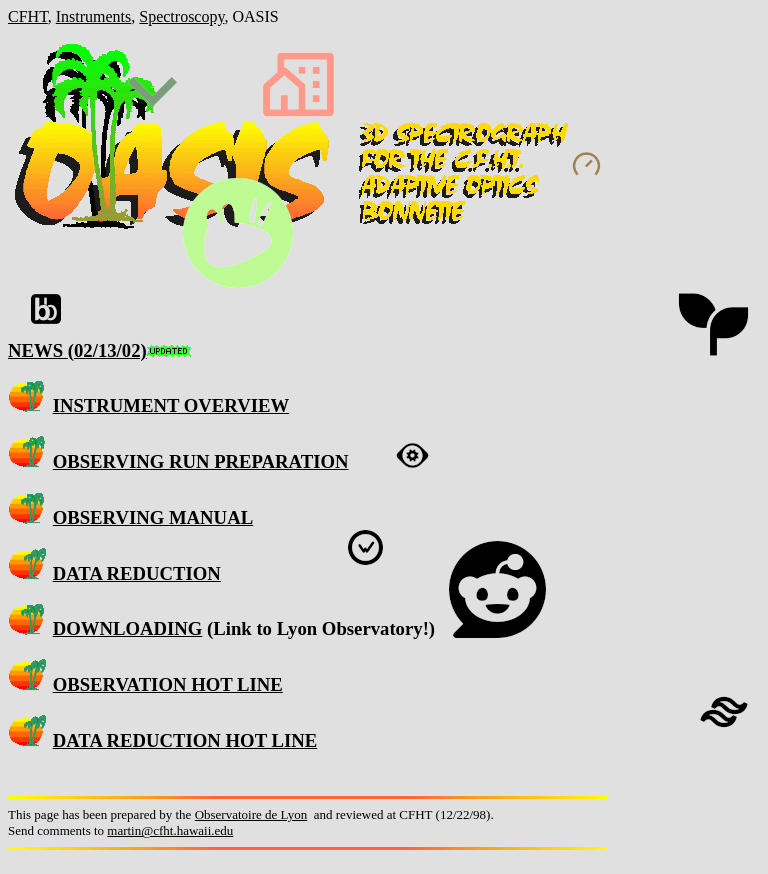  What do you see at coordinates (586, 164) in the screenshot?
I see `increase playback speed` at bounding box center [586, 164].